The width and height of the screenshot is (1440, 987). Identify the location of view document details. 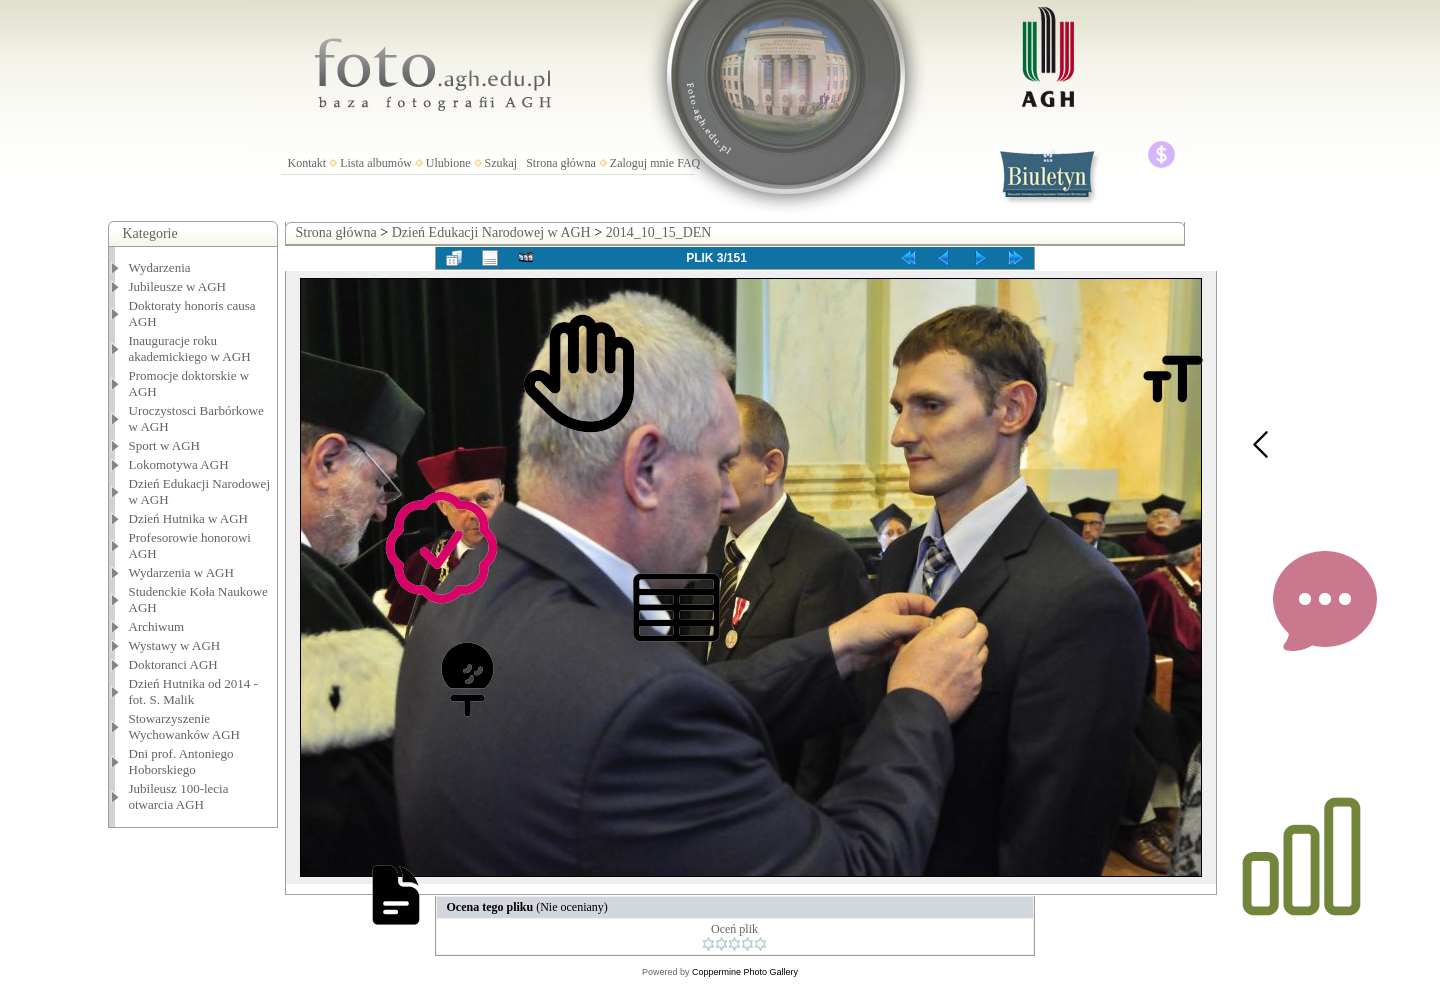
(396, 895).